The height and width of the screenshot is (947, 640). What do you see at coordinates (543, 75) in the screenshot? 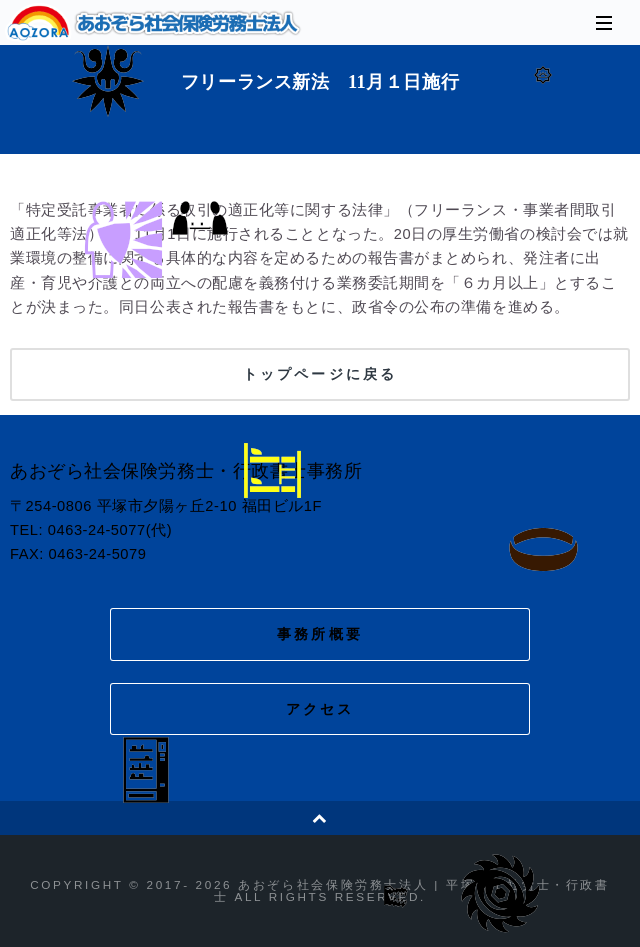
I see `decorative badge or achievement icon` at bounding box center [543, 75].